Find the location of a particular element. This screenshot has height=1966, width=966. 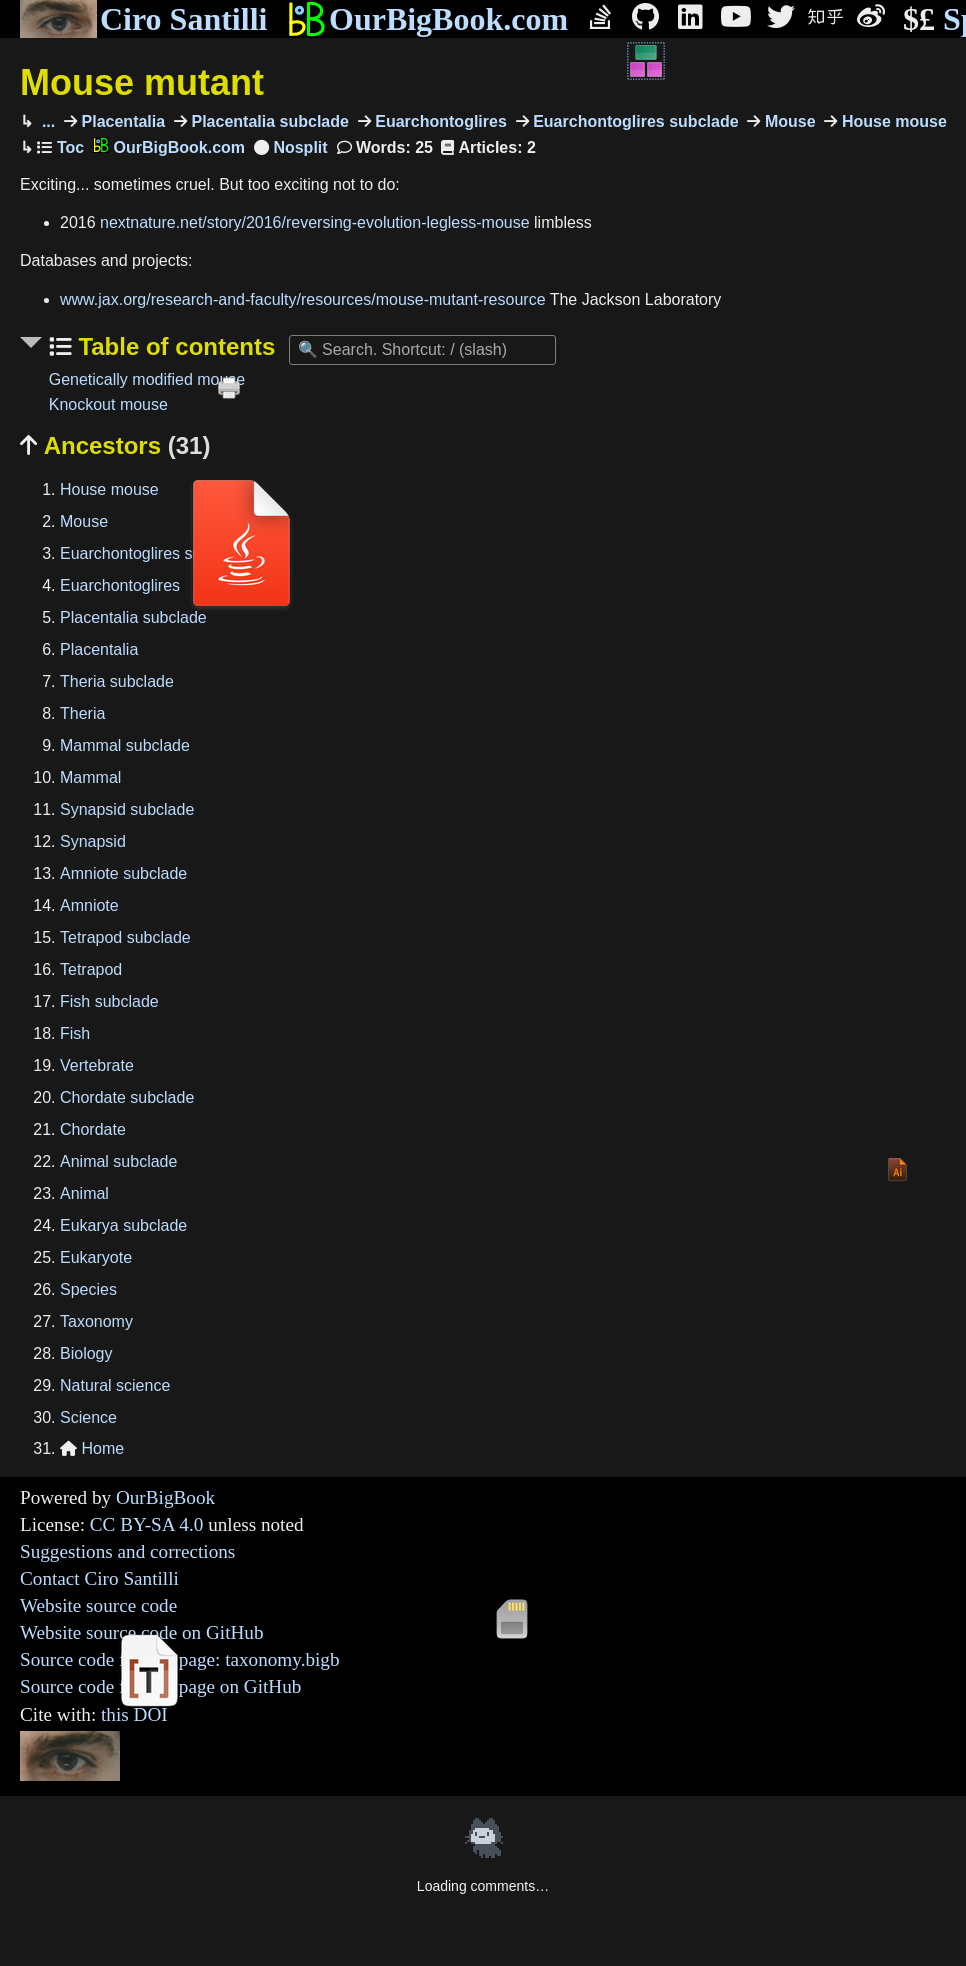

print the current file or document is located at coordinates (229, 388).